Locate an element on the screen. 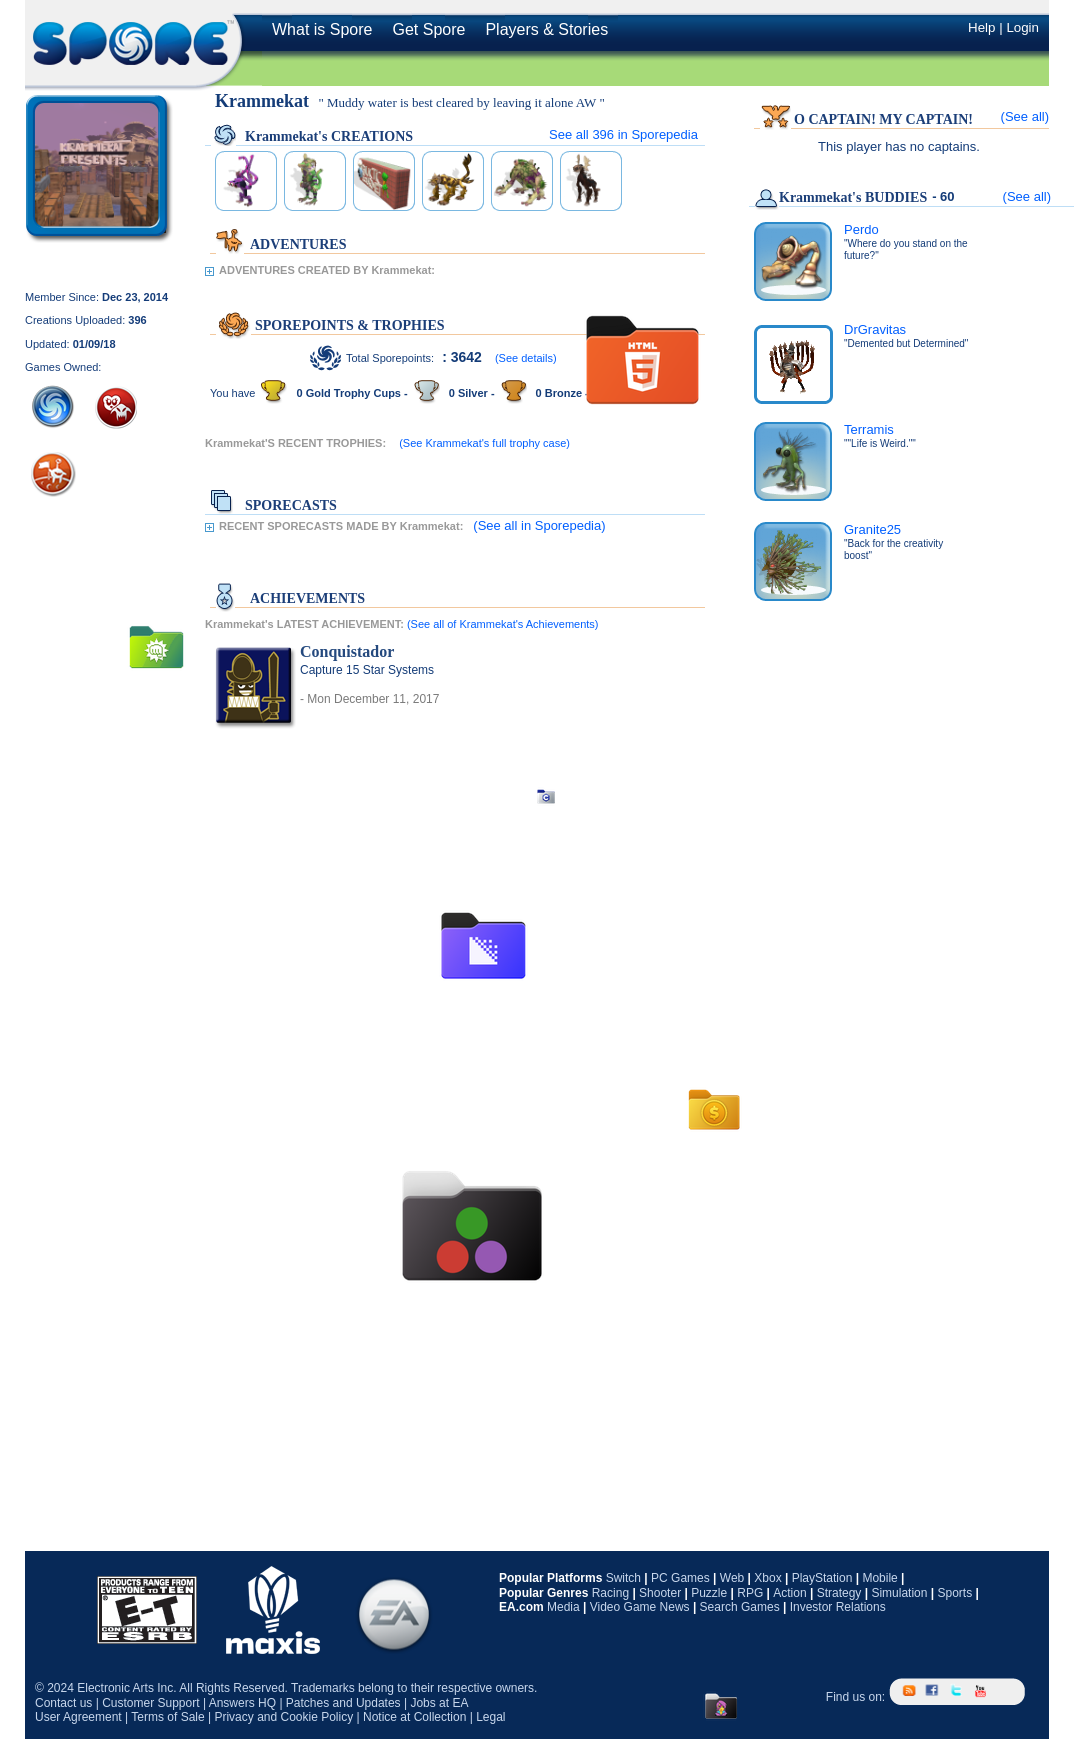 The image size is (1074, 1739). open folder containing financial documents is located at coordinates (714, 1111).